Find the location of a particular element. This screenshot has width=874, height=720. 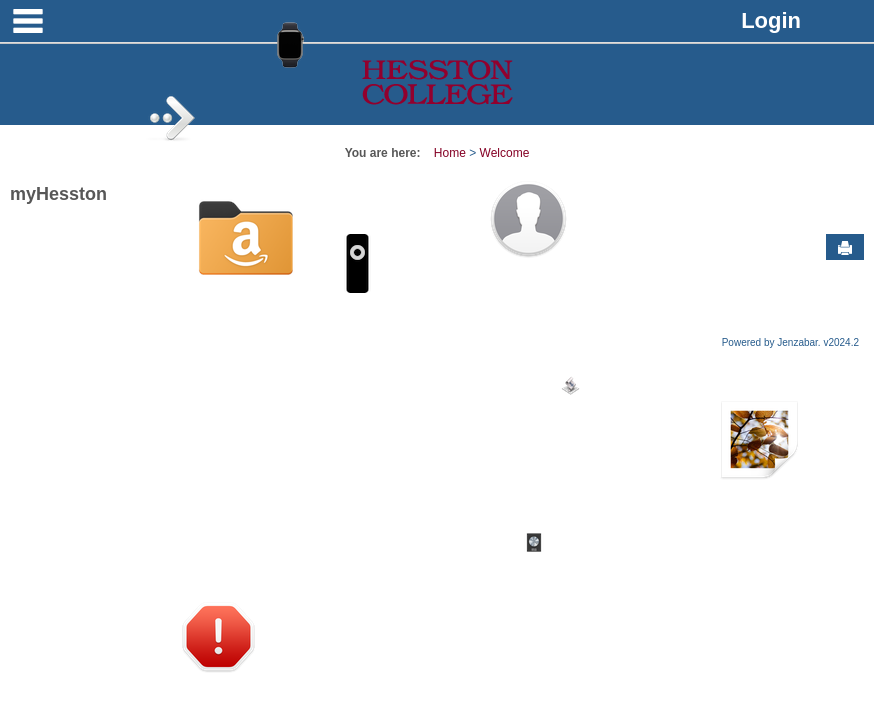

run an applescript droplet application is located at coordinates (570, 385).